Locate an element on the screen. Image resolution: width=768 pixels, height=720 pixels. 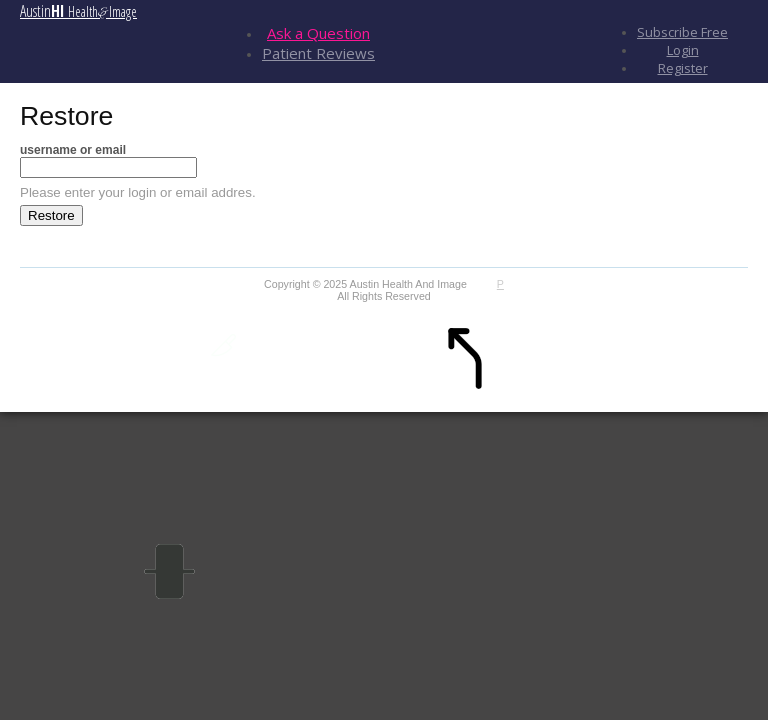
access cutting or slicing tools is located at coordinates (223, 345).